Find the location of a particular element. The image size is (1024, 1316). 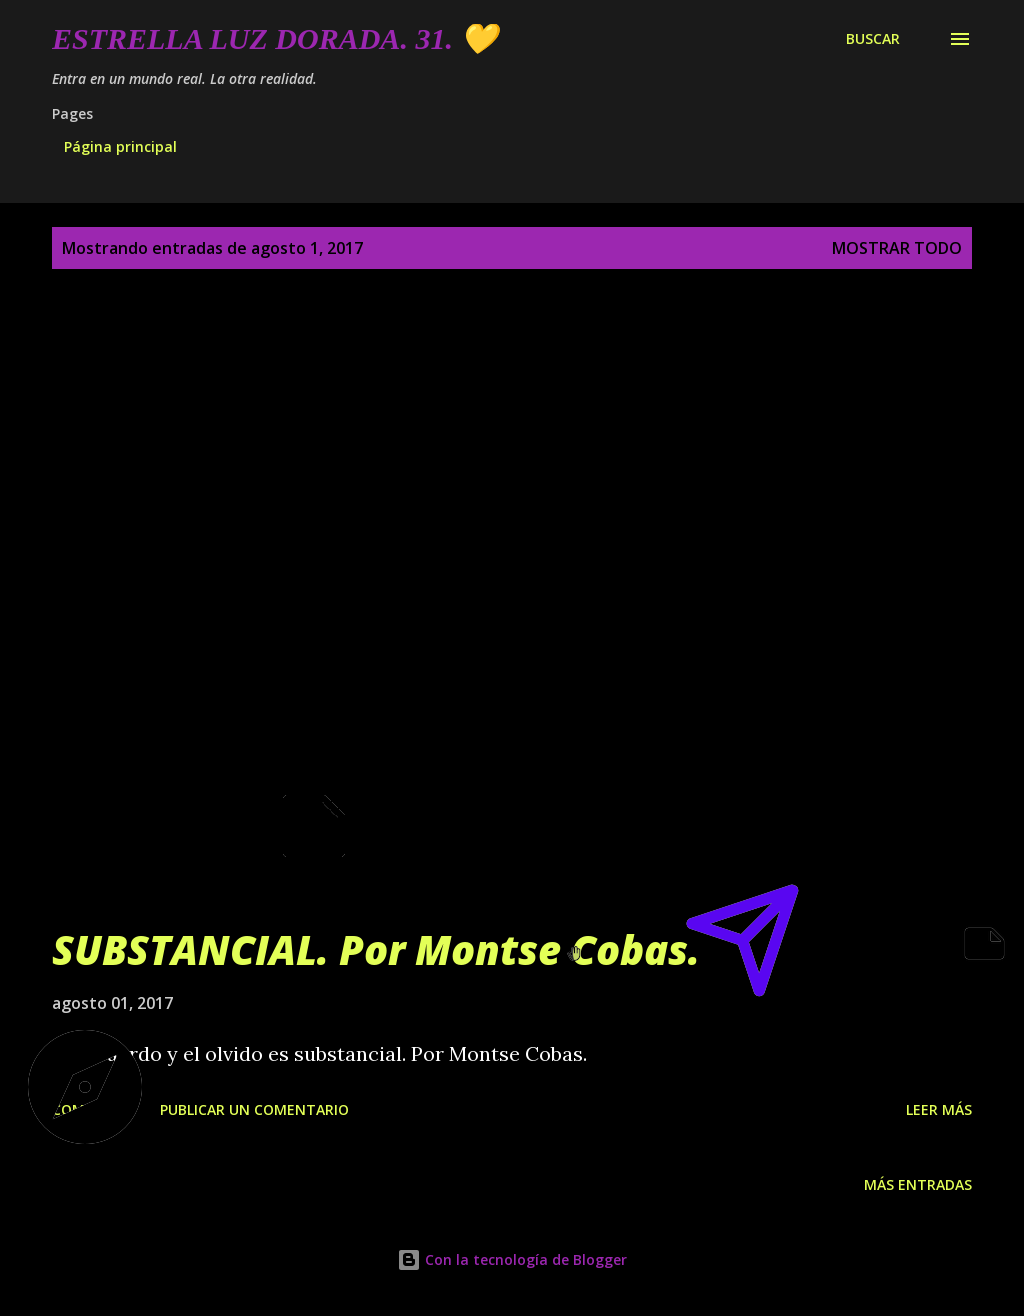

stop or pause an action is located at coordinates (574, 953).